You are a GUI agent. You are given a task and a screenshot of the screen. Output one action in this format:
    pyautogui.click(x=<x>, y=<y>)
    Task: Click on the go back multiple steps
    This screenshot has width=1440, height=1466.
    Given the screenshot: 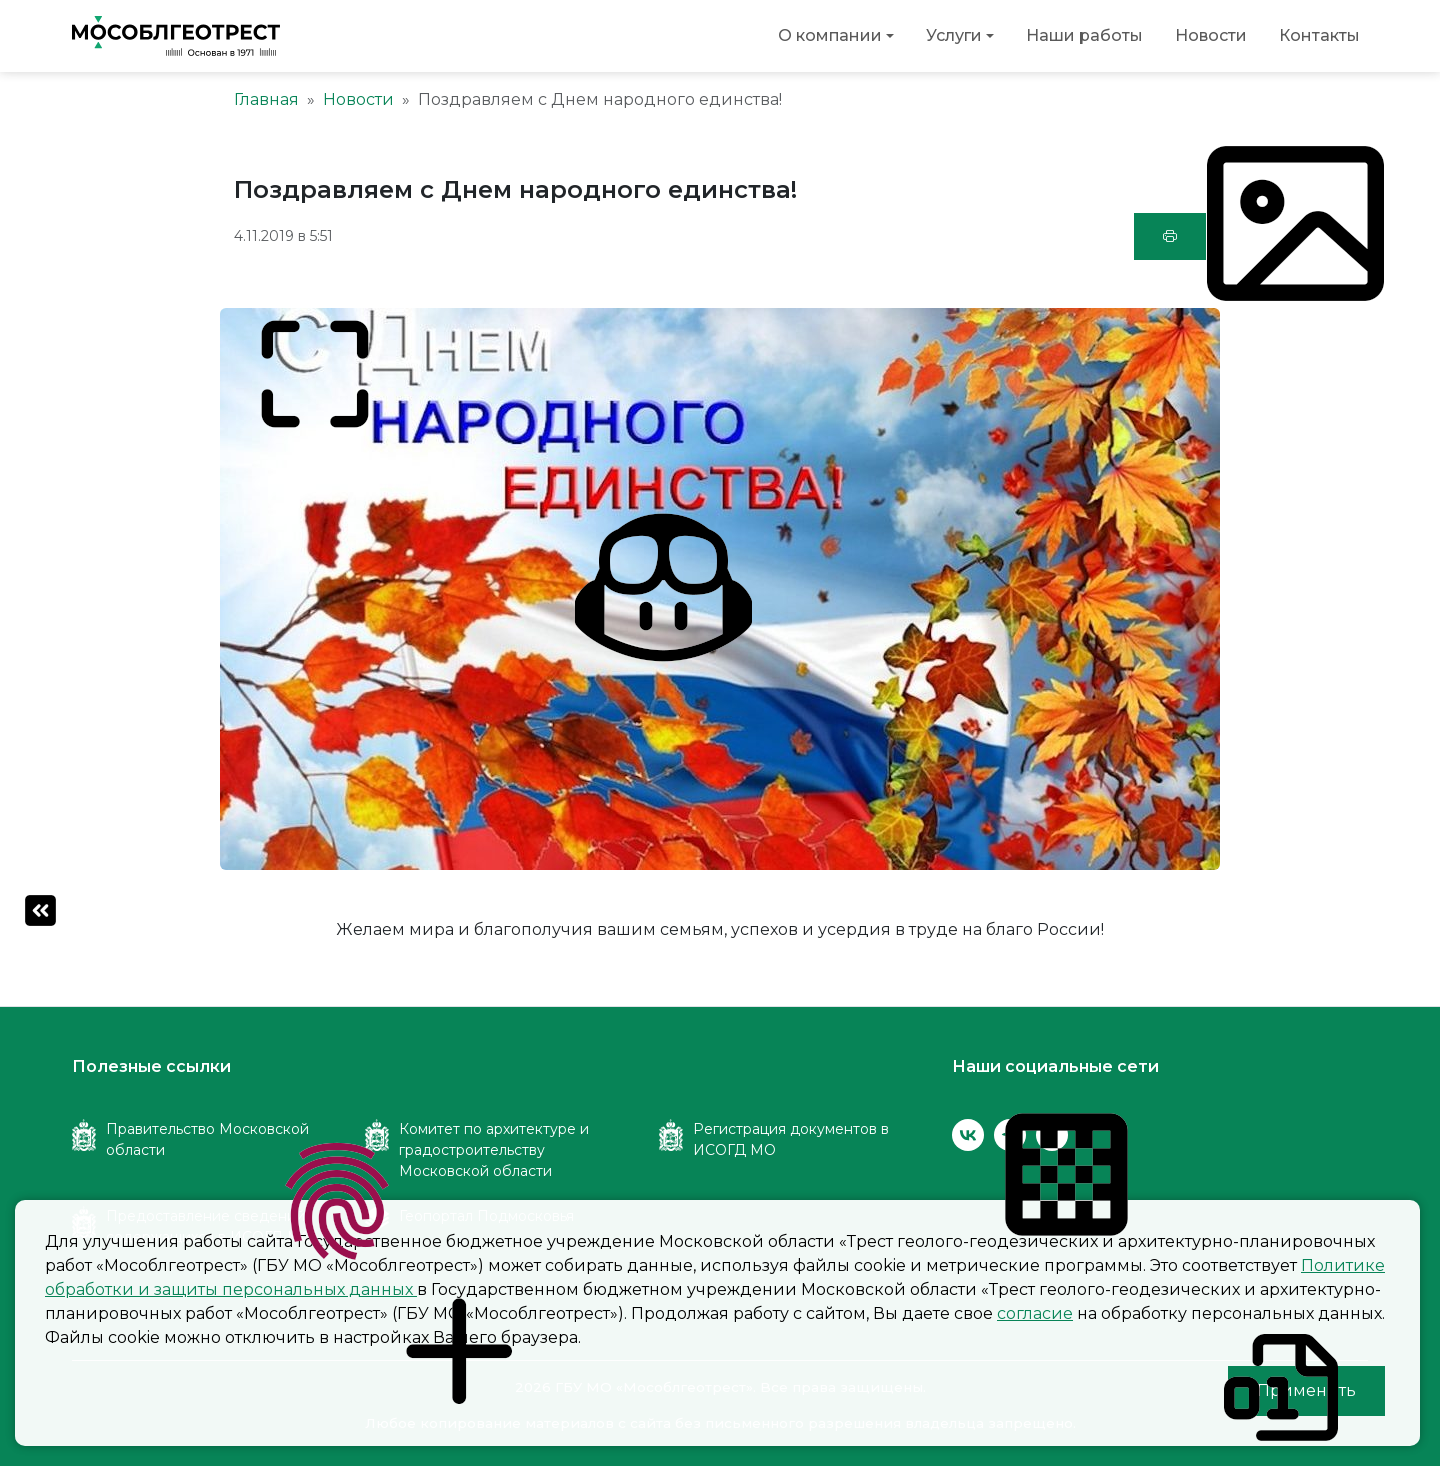 What is the action you would take?
    pyautogui.click(x=40, y=910)
    